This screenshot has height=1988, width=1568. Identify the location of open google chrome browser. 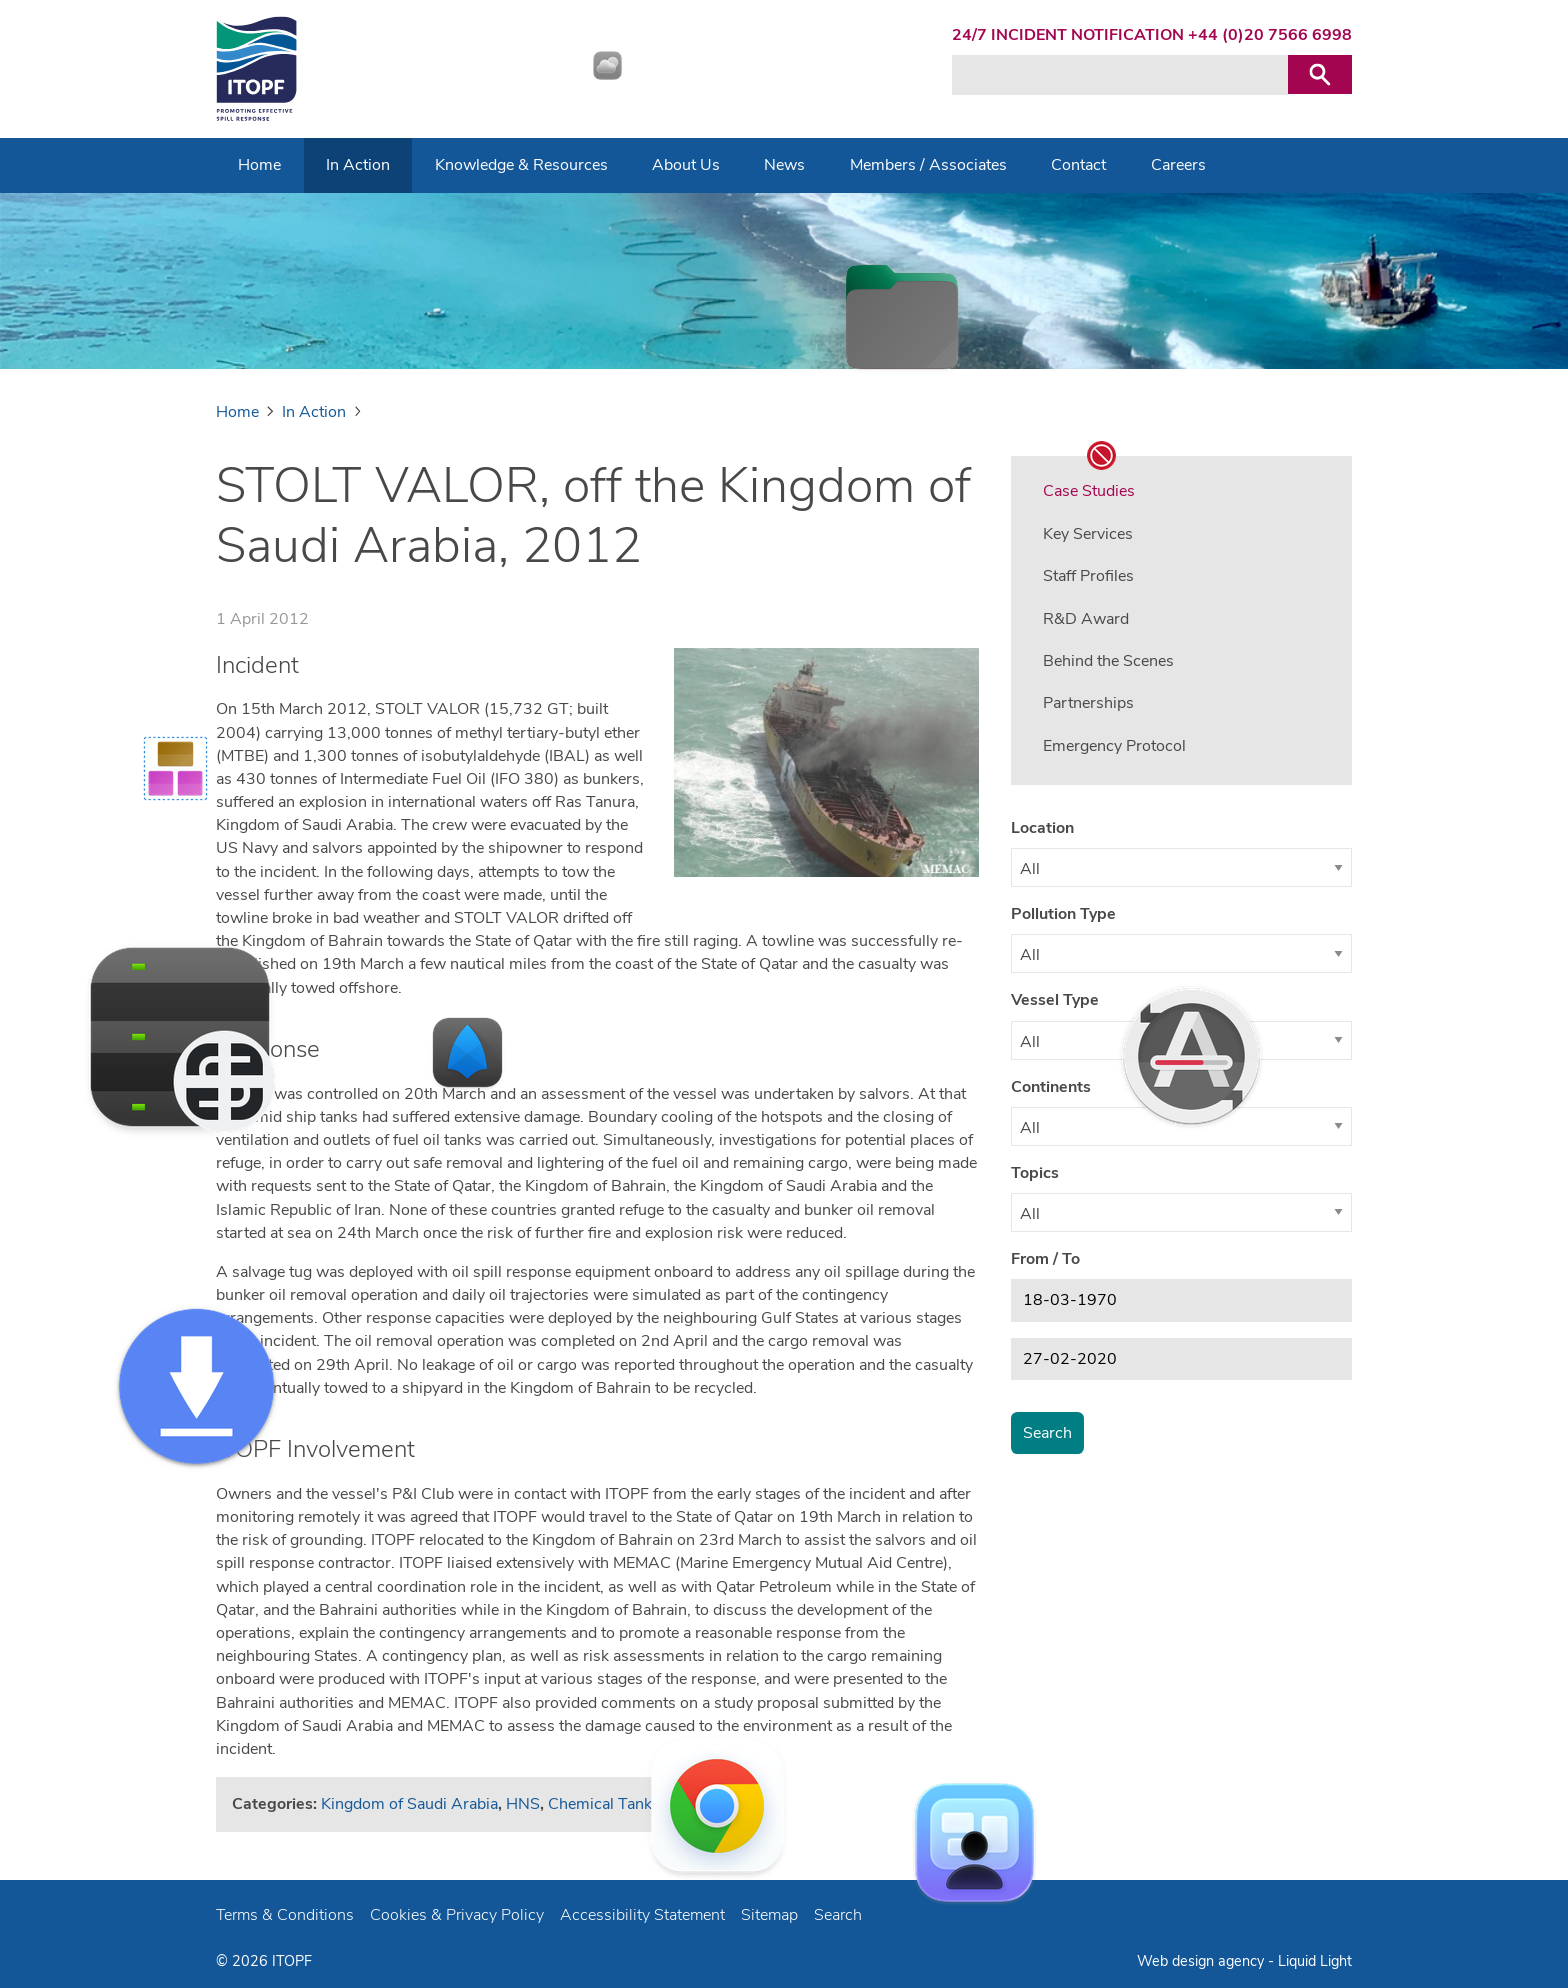
(717, 1806).